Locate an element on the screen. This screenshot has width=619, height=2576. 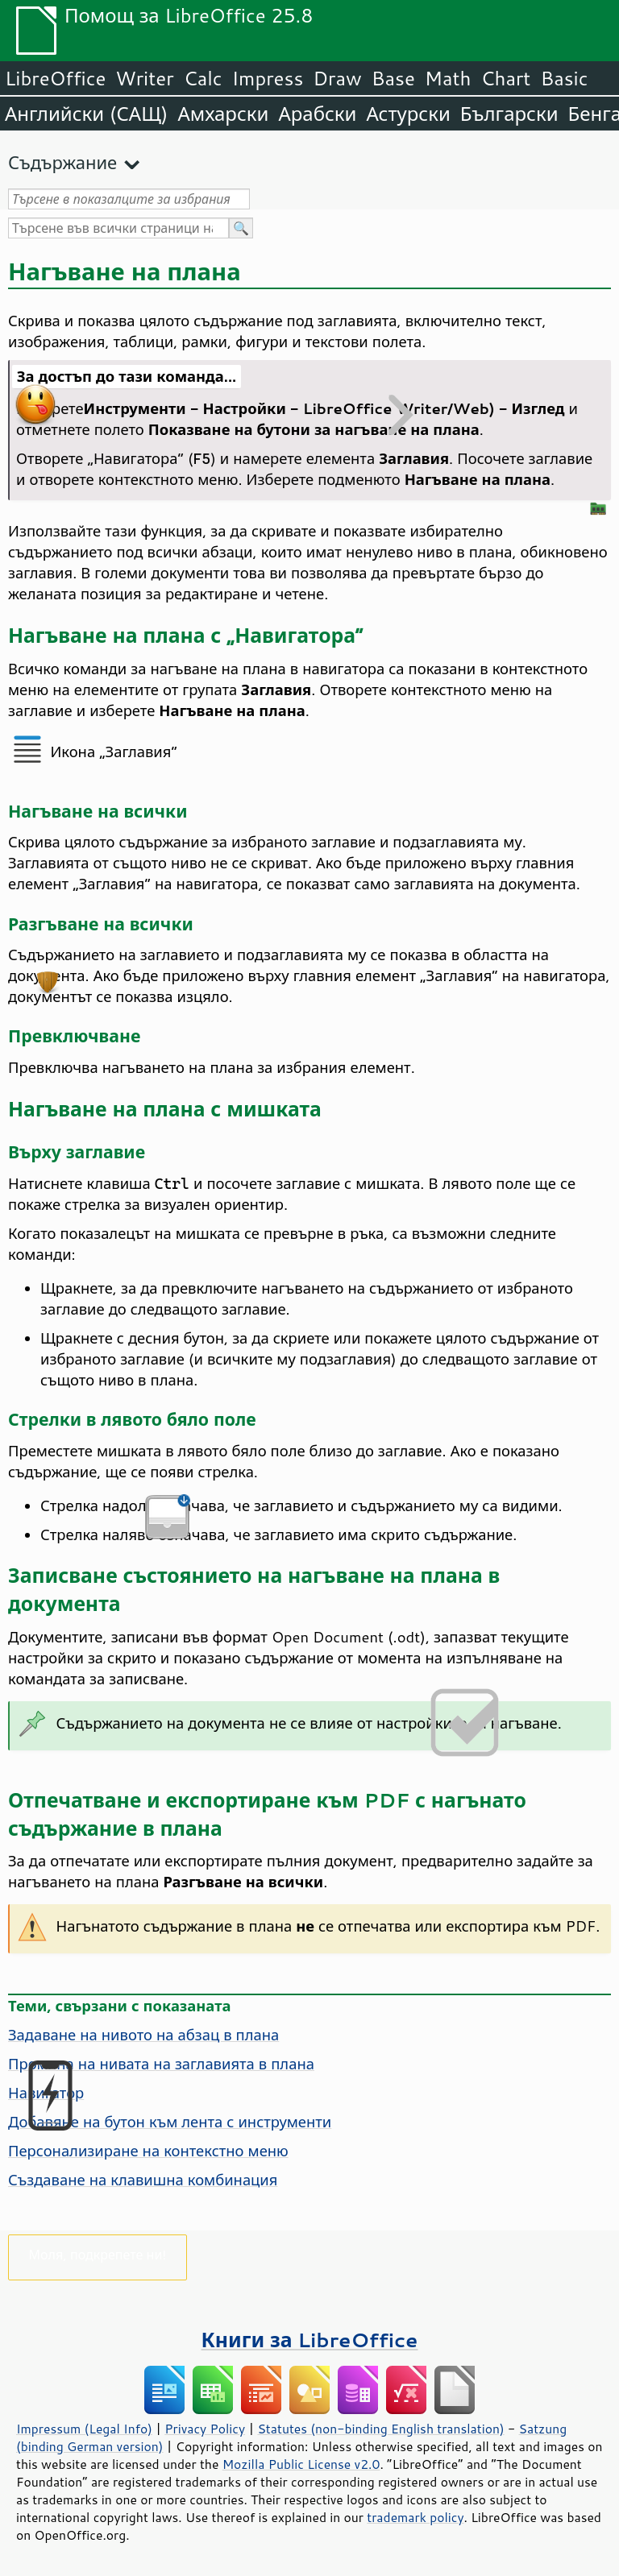
indicates low security status for a connection or system is located at coordinates (48, 982).